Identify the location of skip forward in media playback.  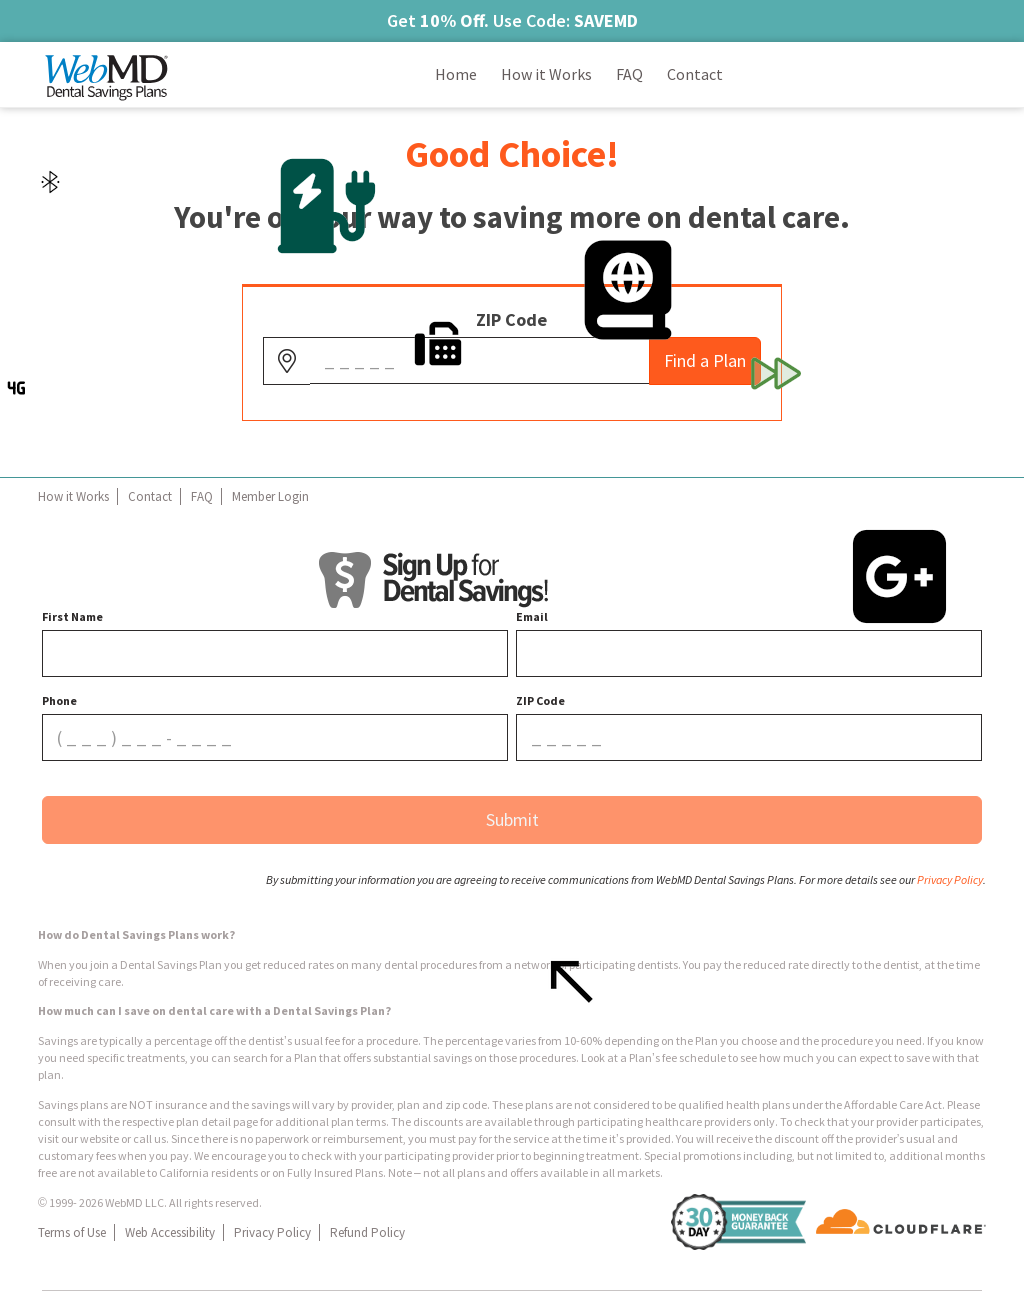
(772, 373).